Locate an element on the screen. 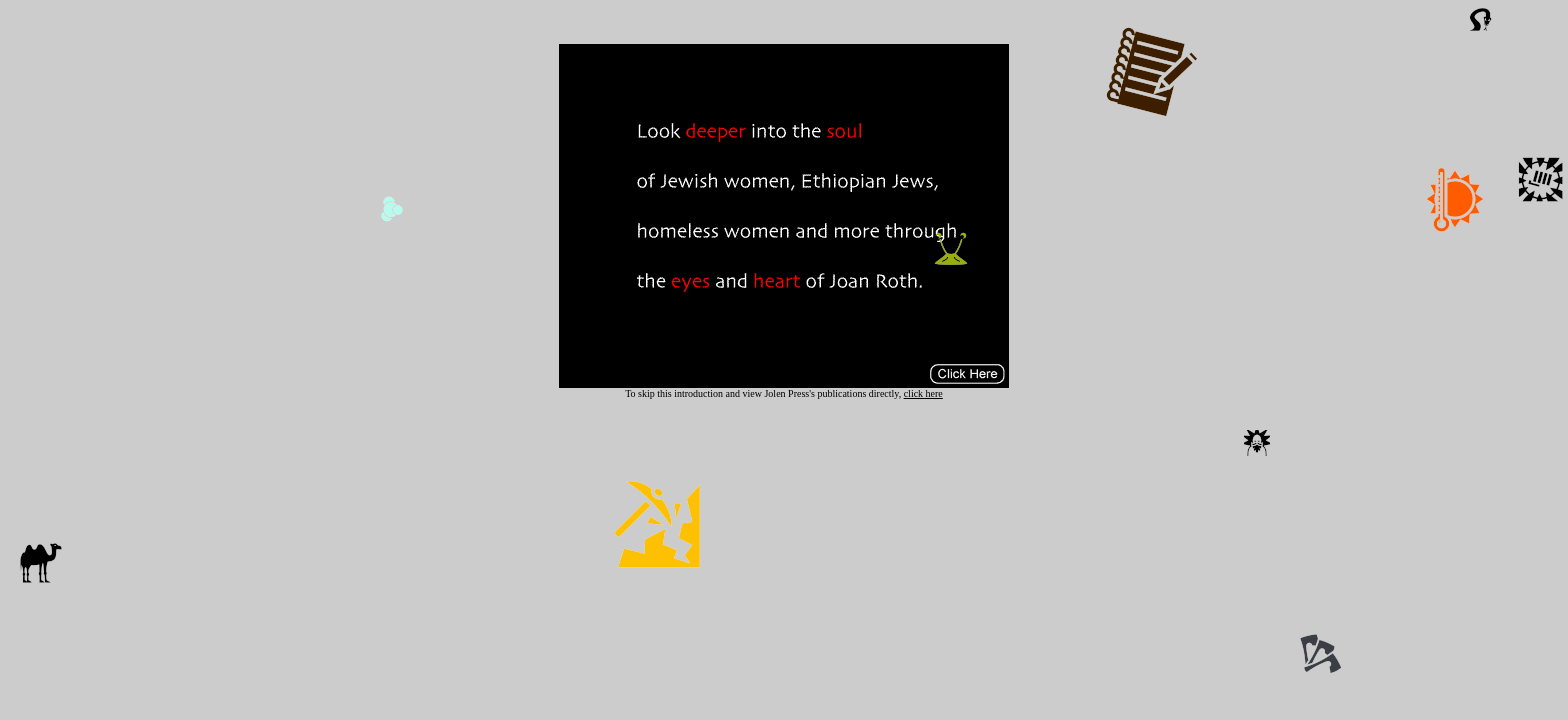 The image size is (1568, 720). wisdom or knowledge stat indicator is located at coordinates (1257, 443).